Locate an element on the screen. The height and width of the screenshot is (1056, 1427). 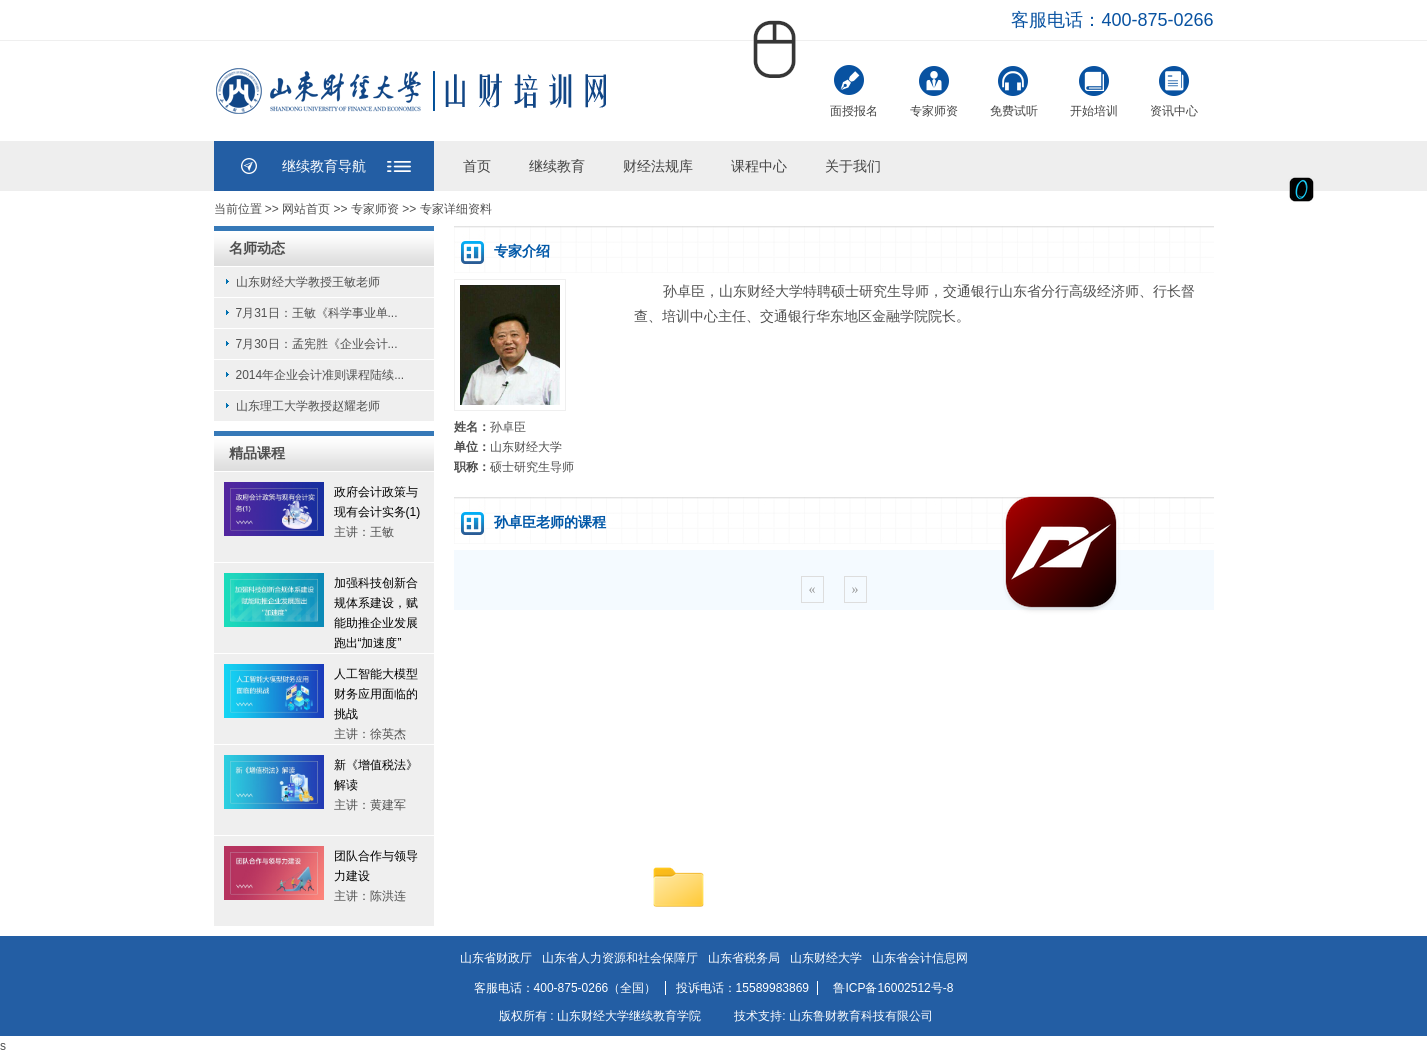
mouse input device settings is located at coordinates (776, 47).